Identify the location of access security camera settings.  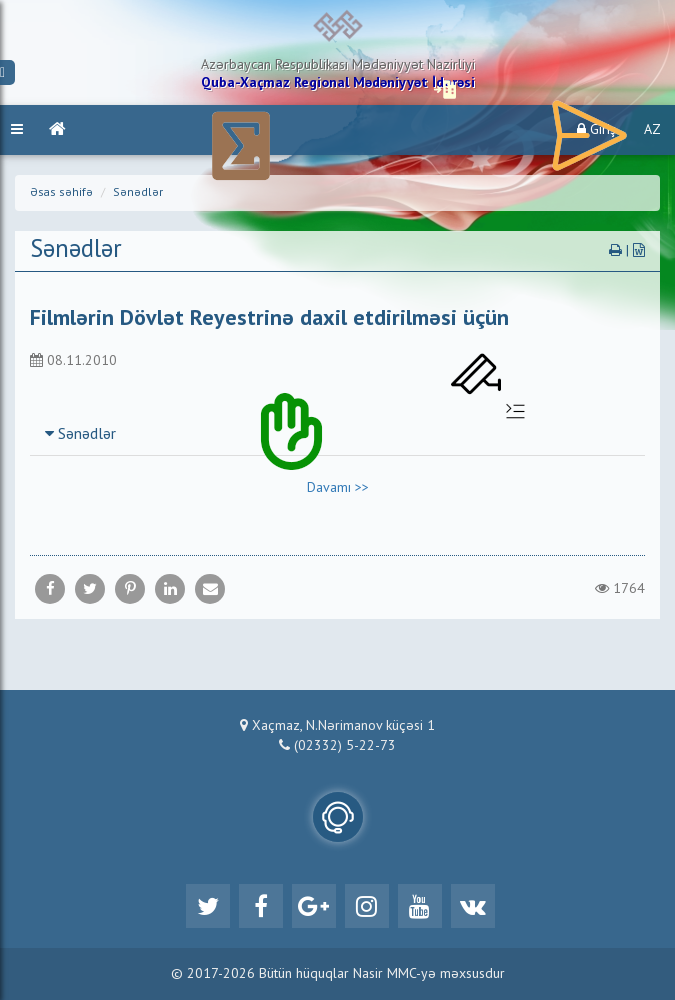
(476, 377).